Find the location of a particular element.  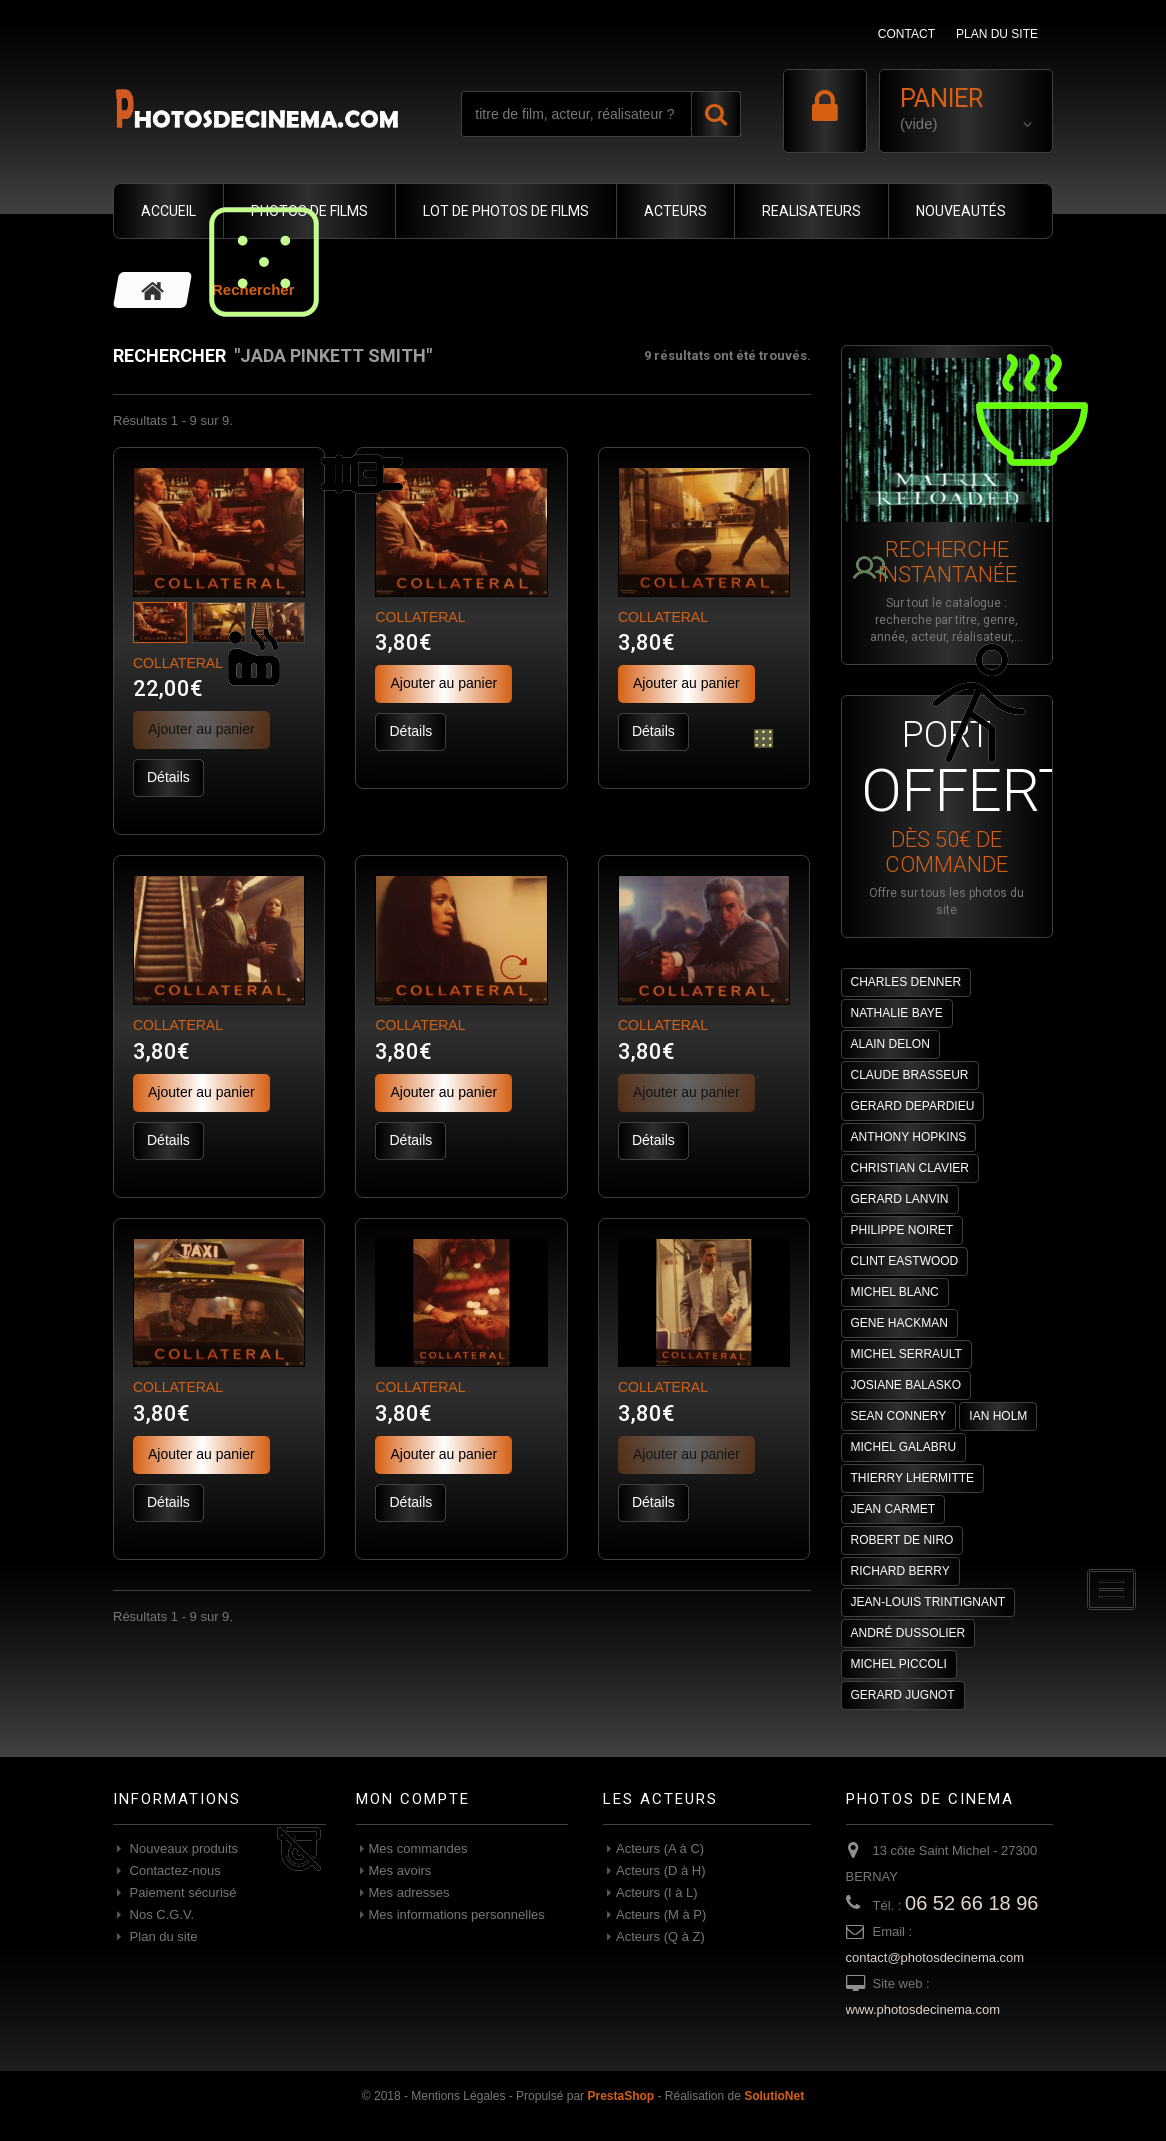

access spa or hot tub amenities is located at coordinates (254, 656).